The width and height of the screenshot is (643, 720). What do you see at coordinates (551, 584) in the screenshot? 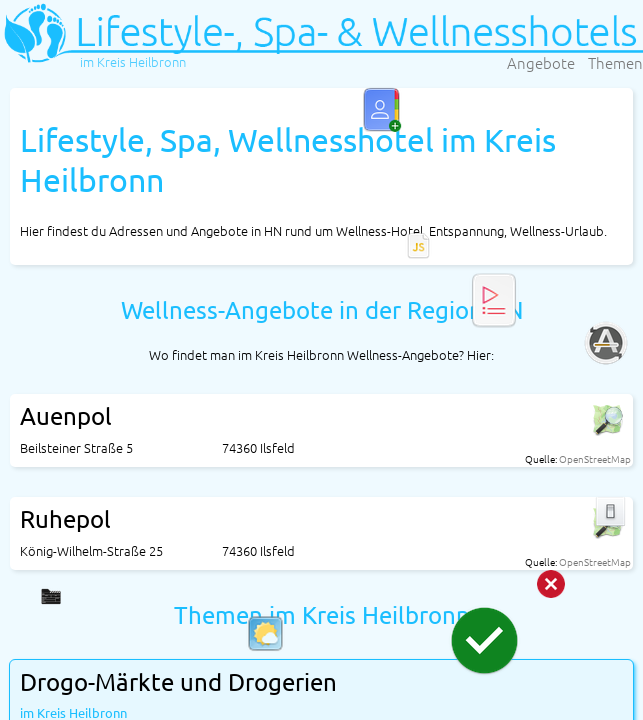
I see `cancel or close the current action` at bounding box center [551, 584].